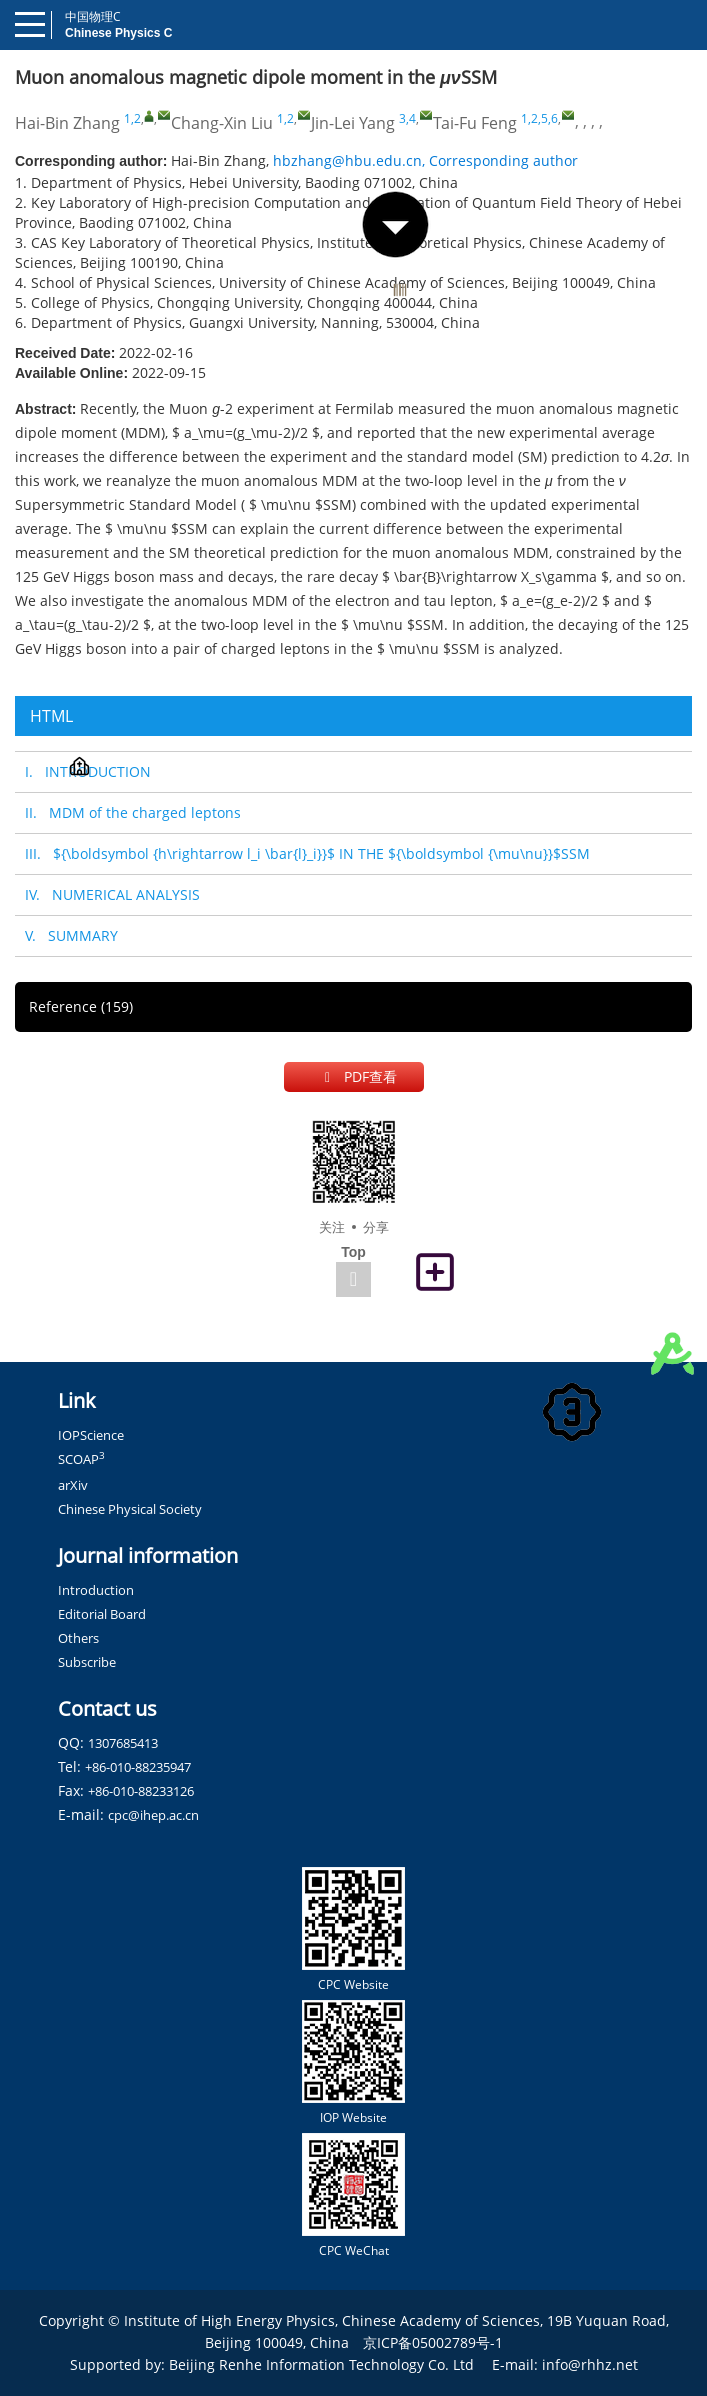  What do you see at coordinates (672, 1353) in the screenshot?
I see `access drawing or drafting tools` at bounding box center [672, 1353].